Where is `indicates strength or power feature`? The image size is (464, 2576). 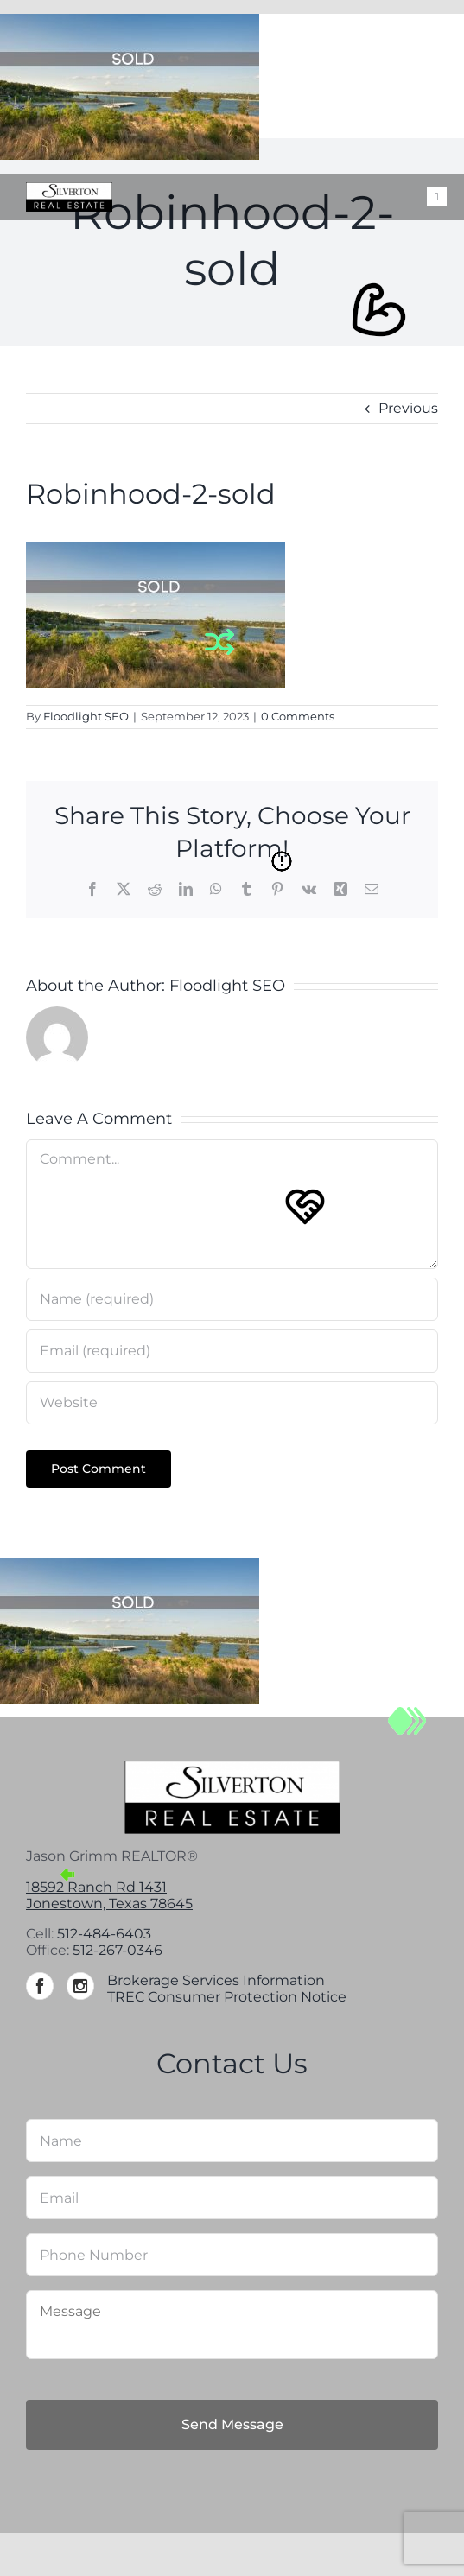 indicates strength or power feature is located at coordinates (378, 309).